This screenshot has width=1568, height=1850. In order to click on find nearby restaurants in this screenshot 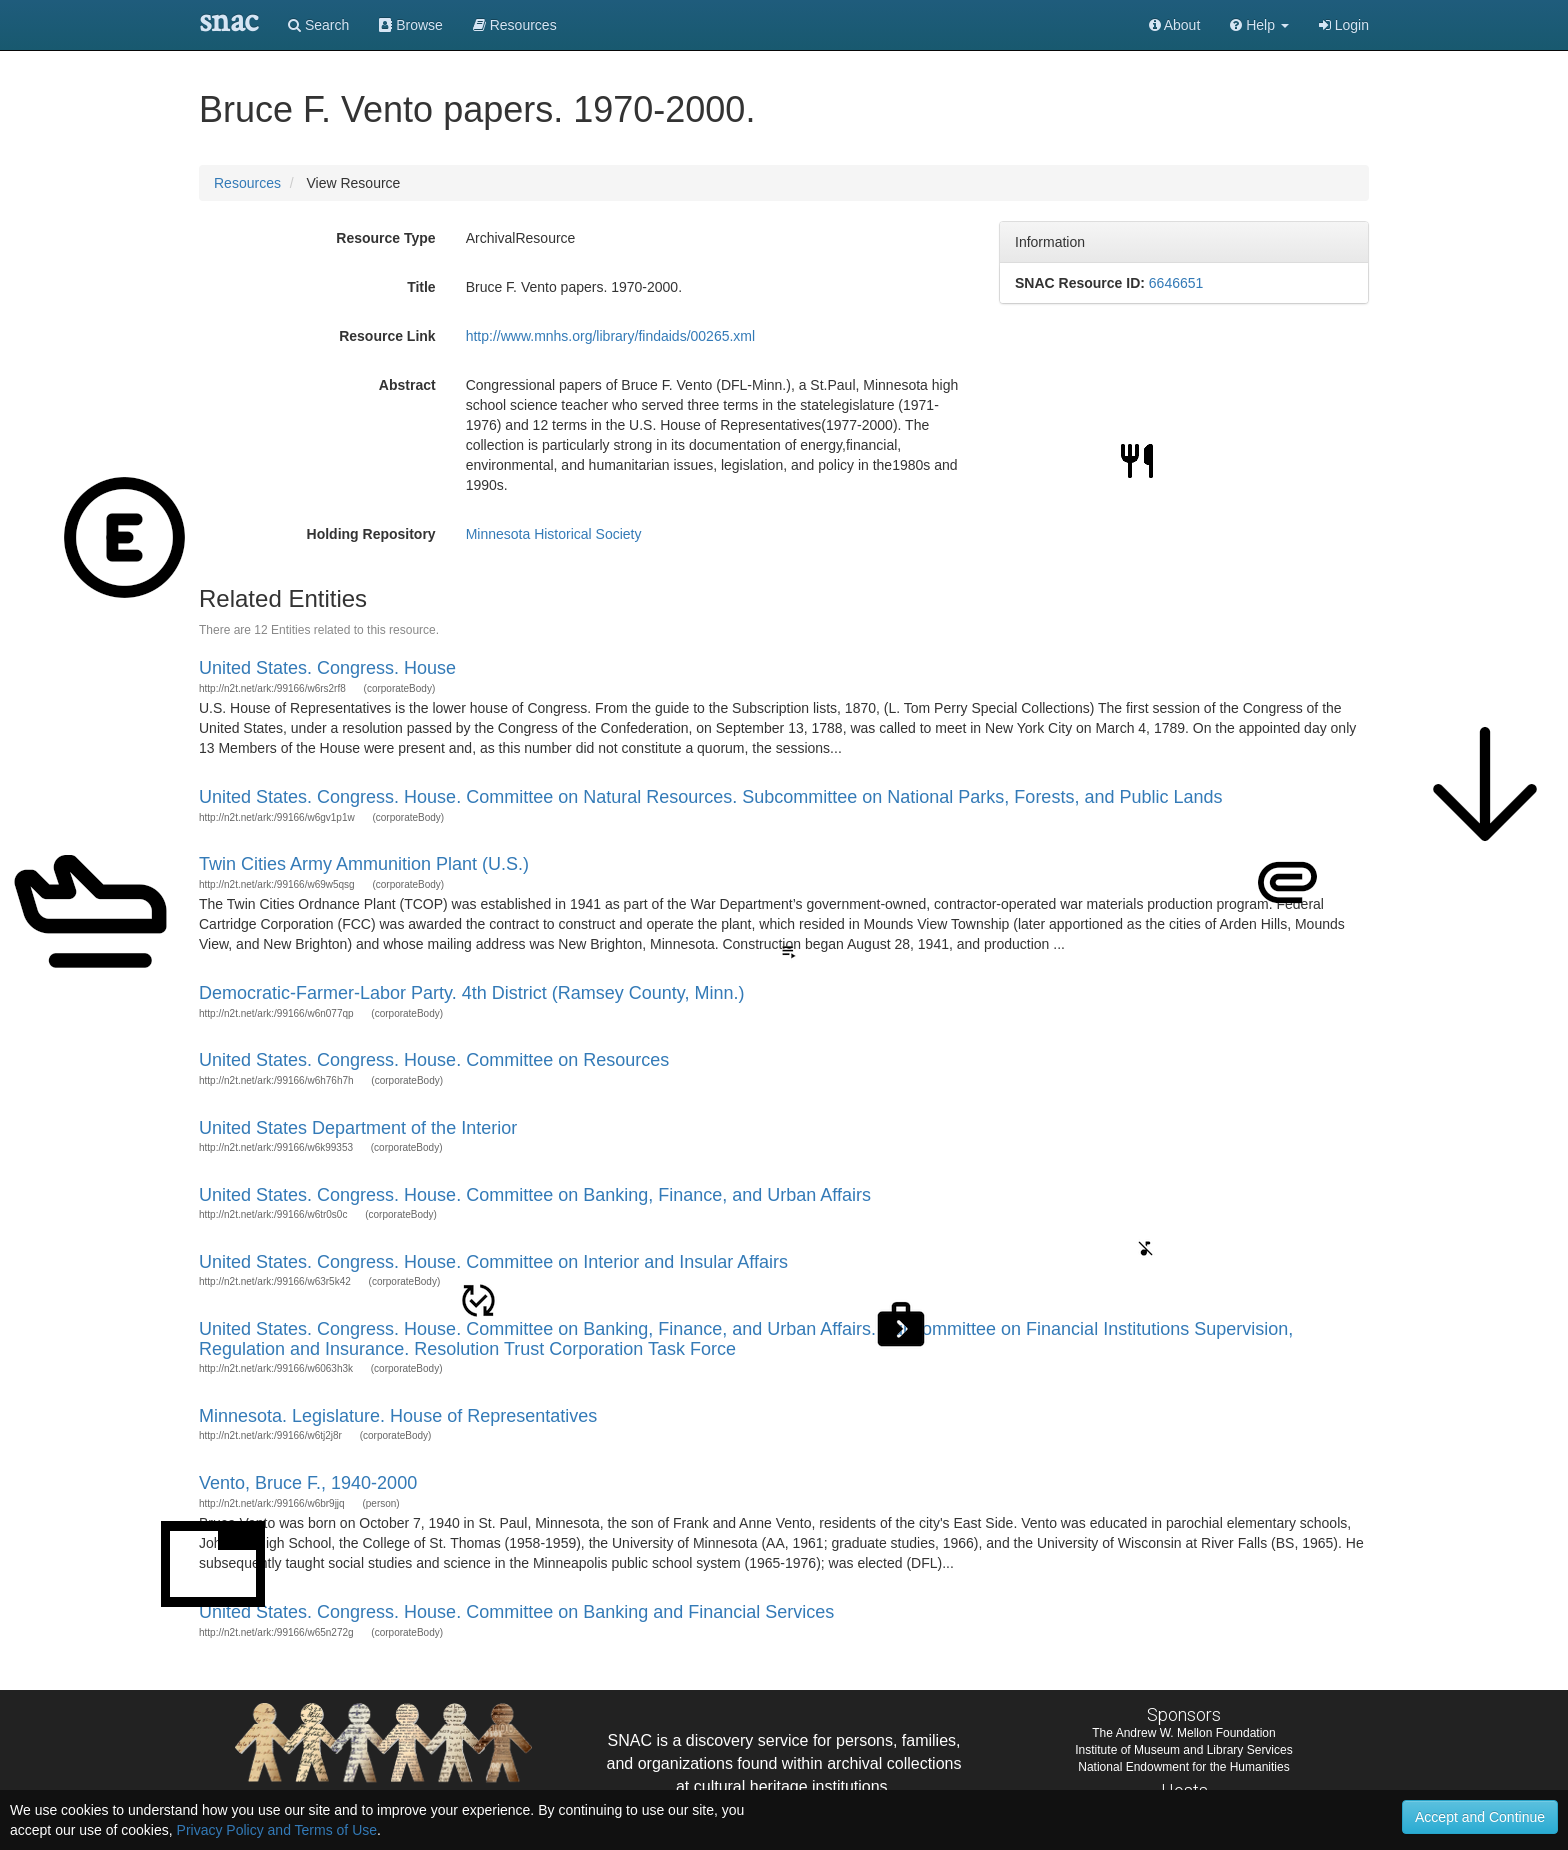, I will do `click(1137, 461)`.